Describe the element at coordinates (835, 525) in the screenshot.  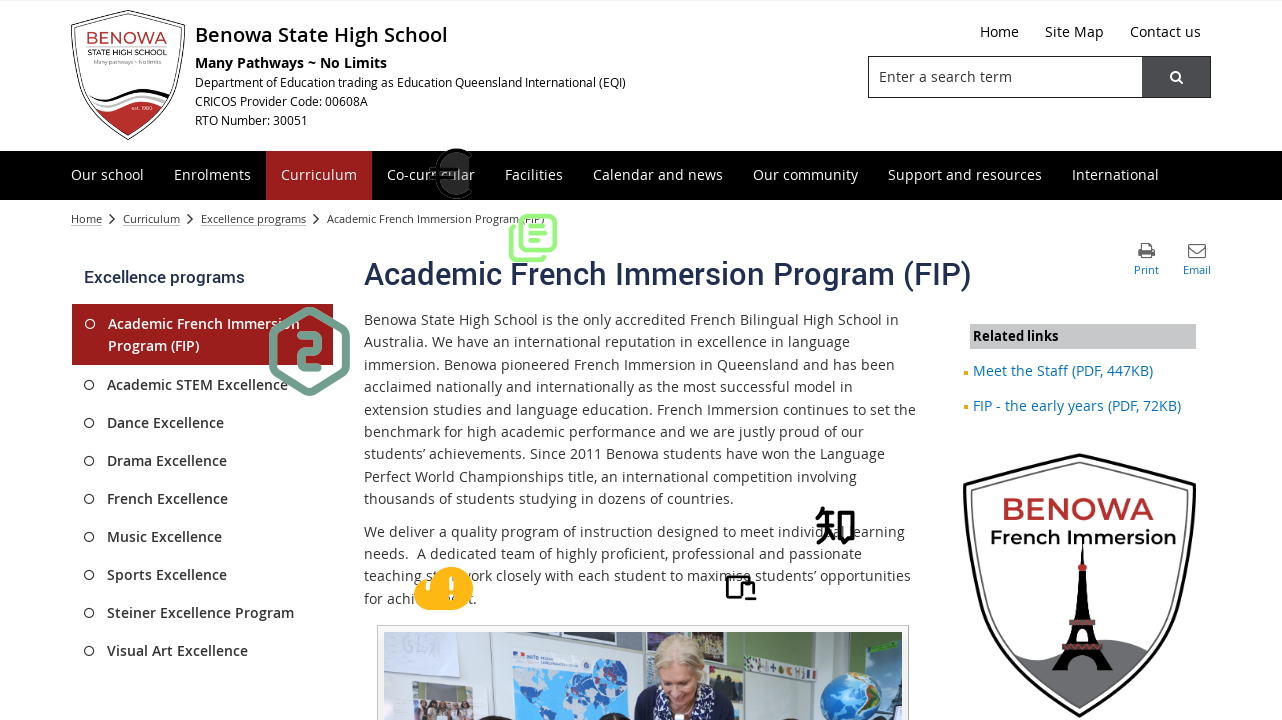
I see `open zhihu app` at that location.